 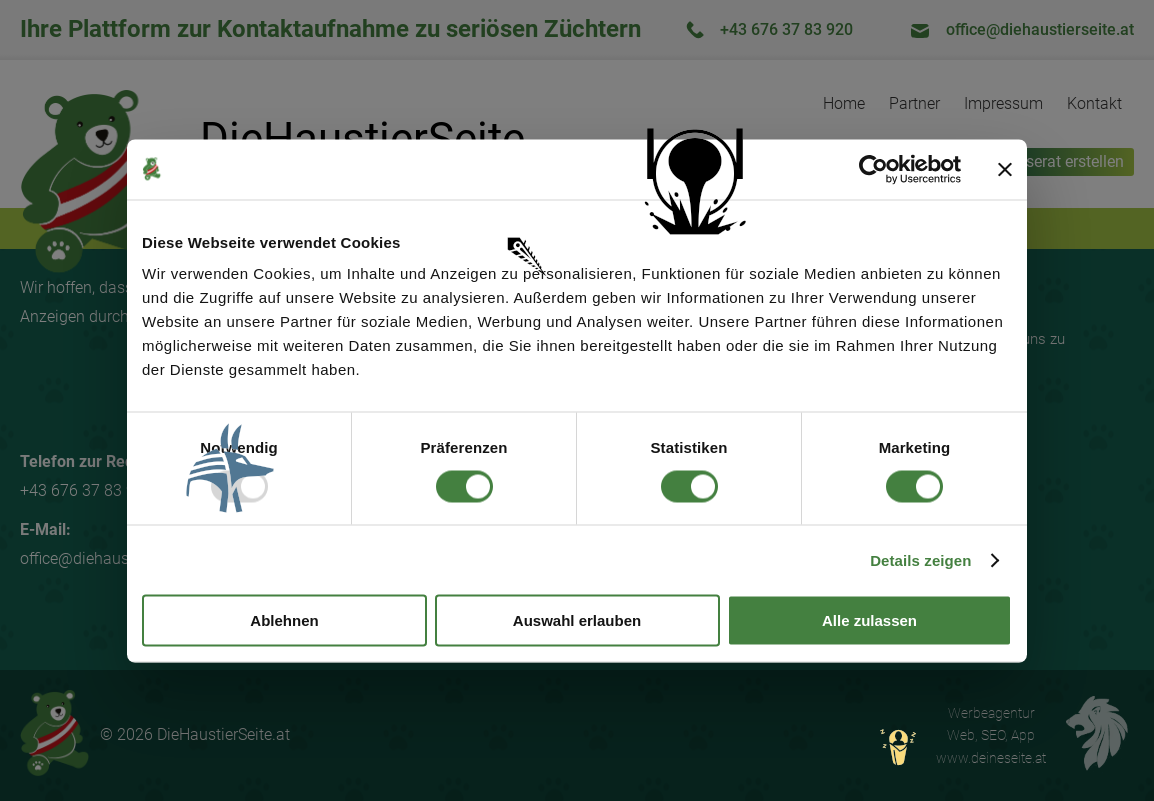 What do you see at coordinates (527, 257) in the screenshot?
I see `activate drilling or boring tool` at bounding box center [527, 257].